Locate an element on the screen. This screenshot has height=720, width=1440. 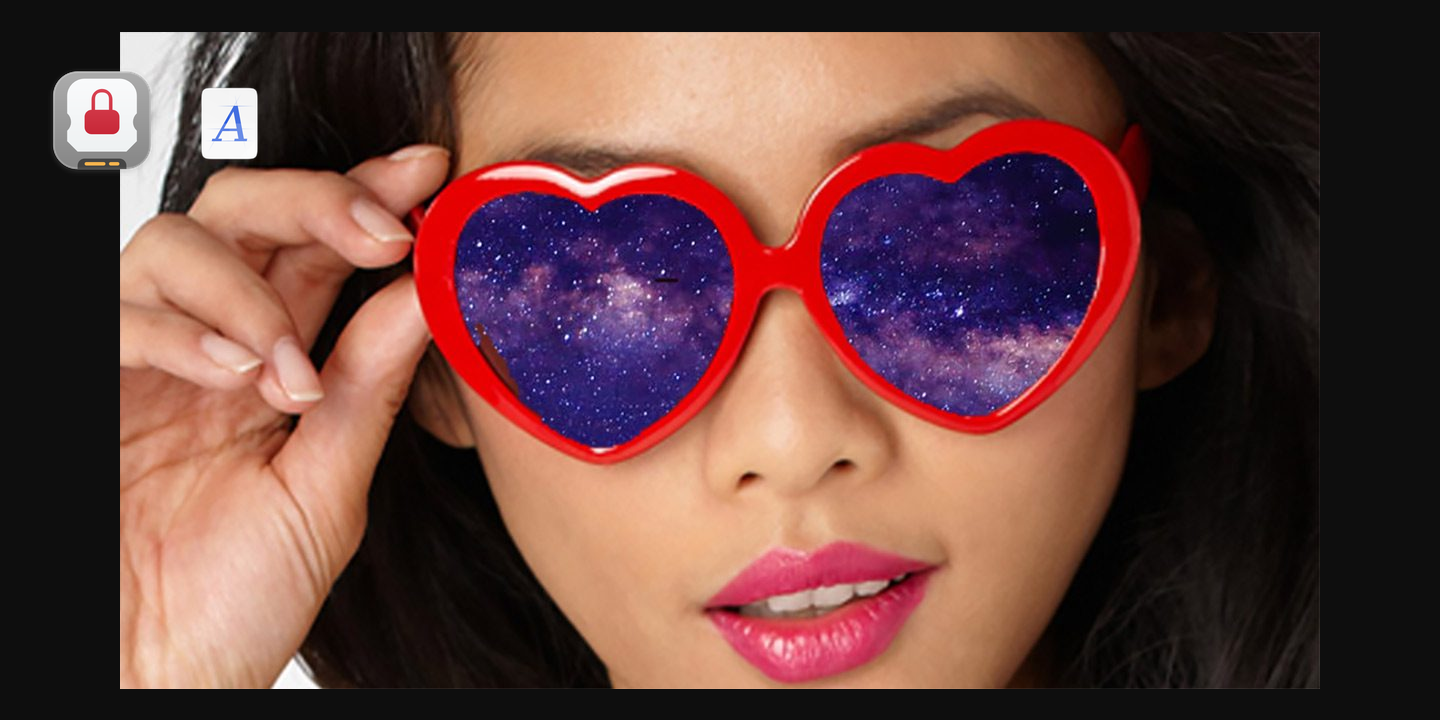
open a font file is located at coordinates (229, 123).